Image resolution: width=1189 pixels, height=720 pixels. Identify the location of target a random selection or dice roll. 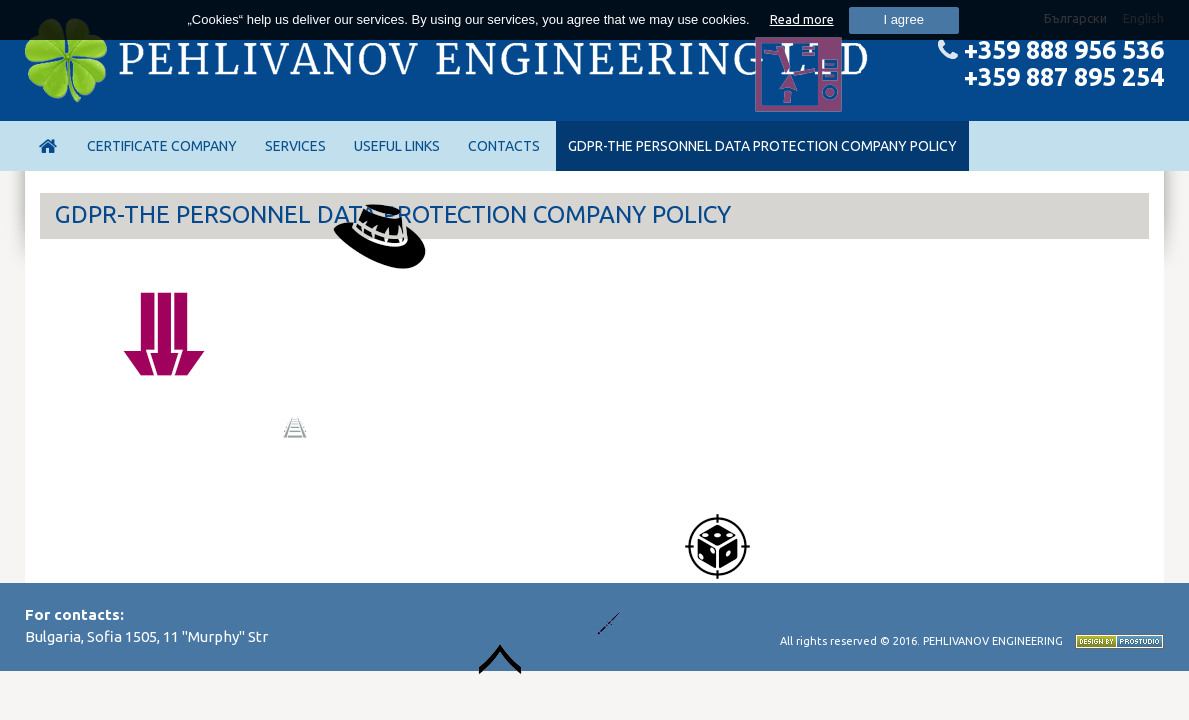
(717, 546).